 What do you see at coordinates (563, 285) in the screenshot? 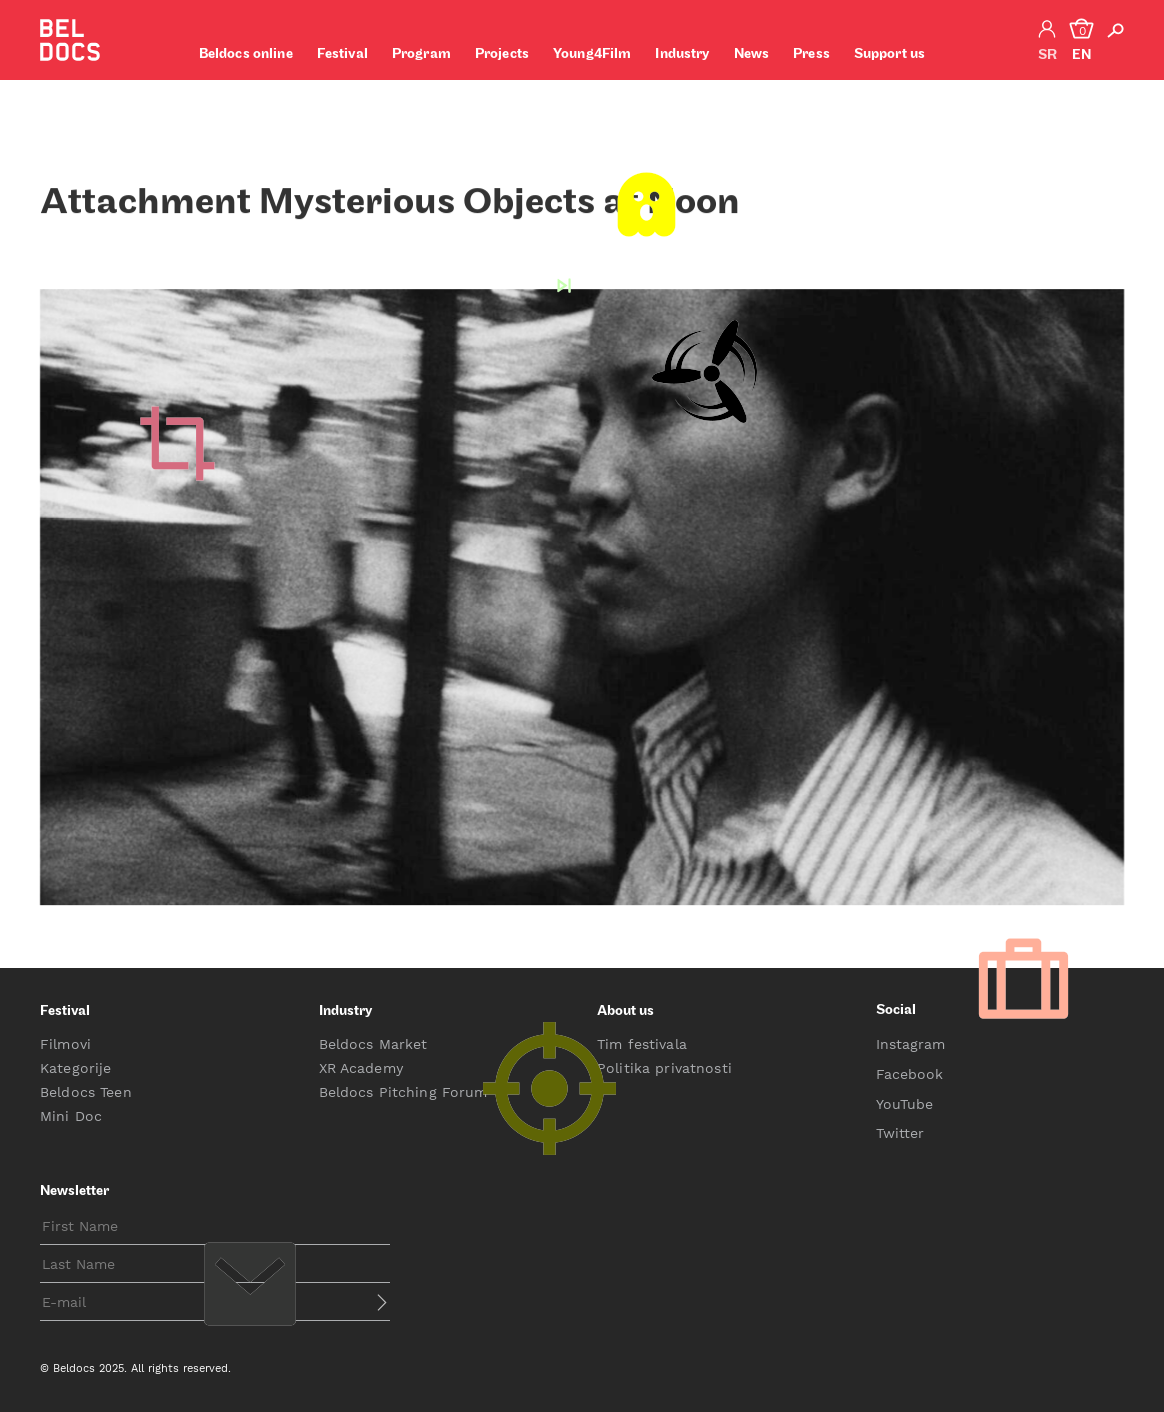
I see `skip to the next track` at bounding box center [563, 285].